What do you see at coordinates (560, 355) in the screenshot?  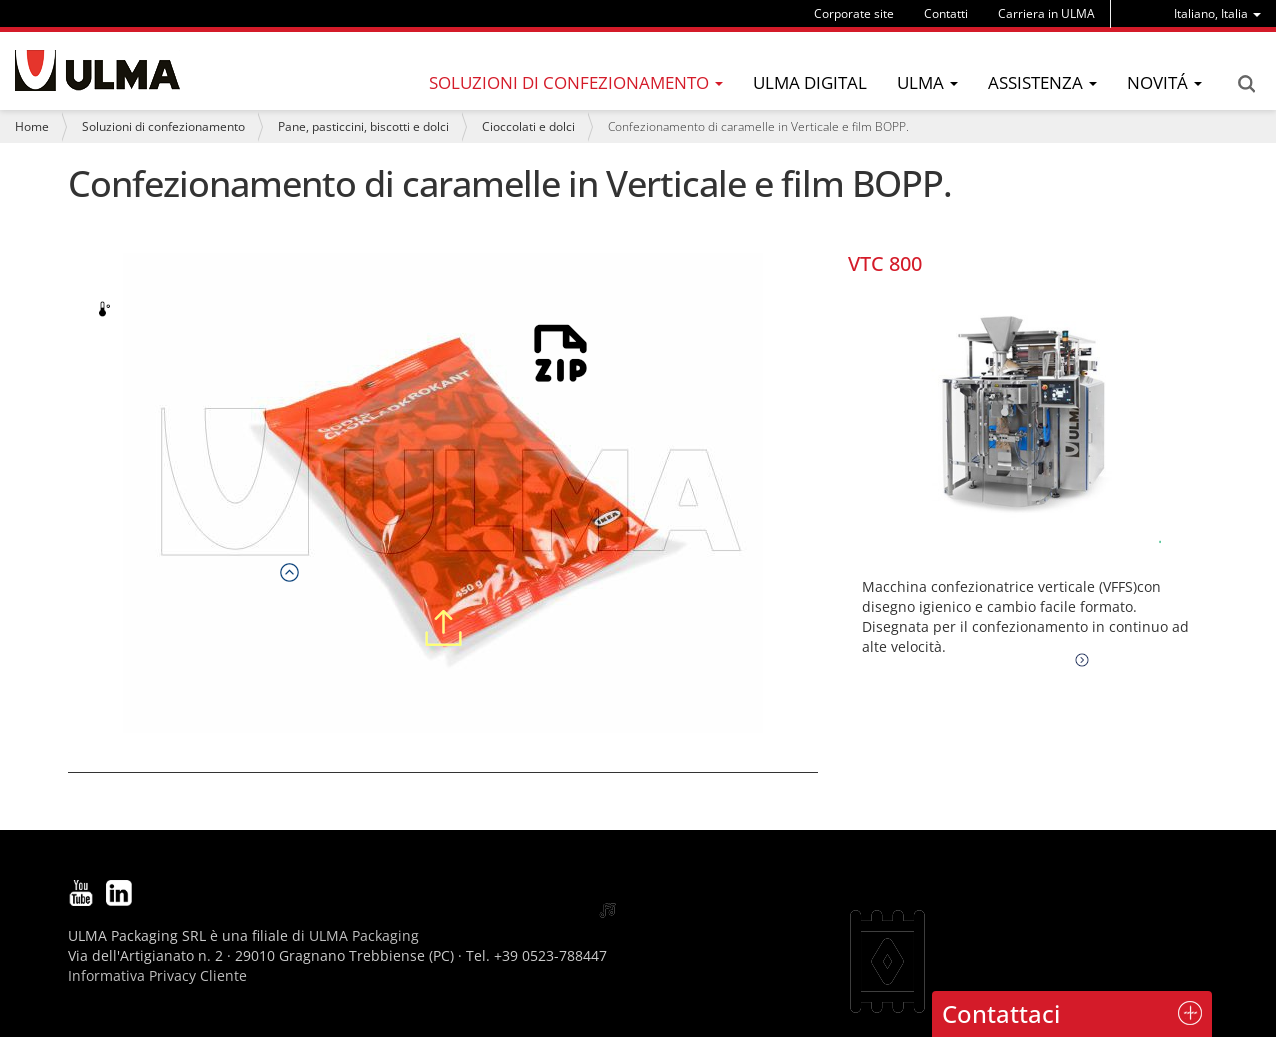 I see `compress files into a zip archive` at bounding box center [560, 355].